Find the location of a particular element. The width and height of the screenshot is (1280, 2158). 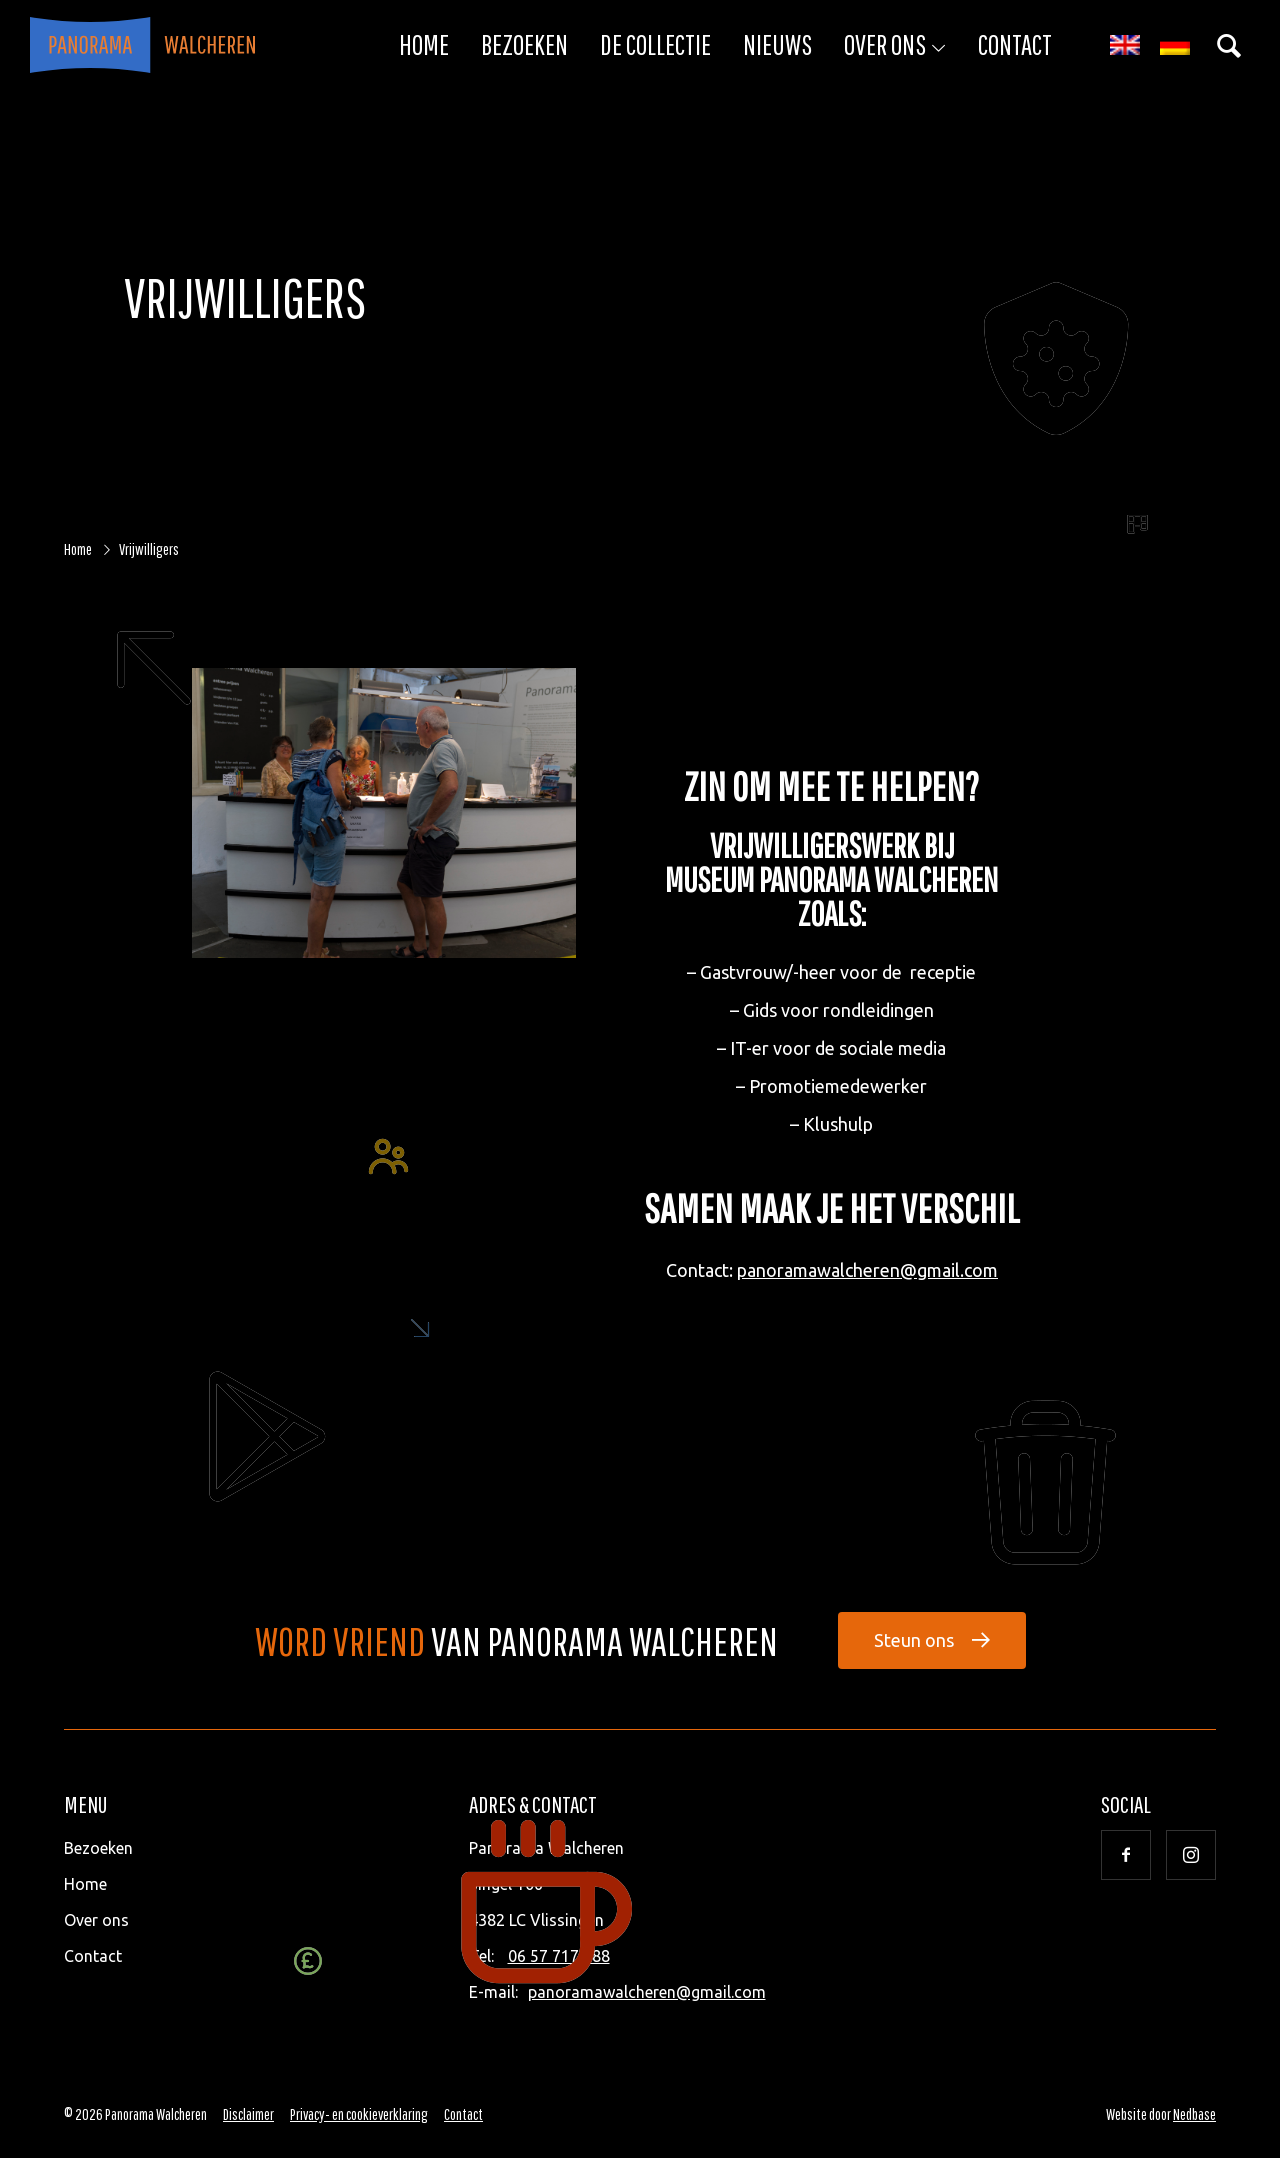

open google play store is located at coordinates (255, 1436).